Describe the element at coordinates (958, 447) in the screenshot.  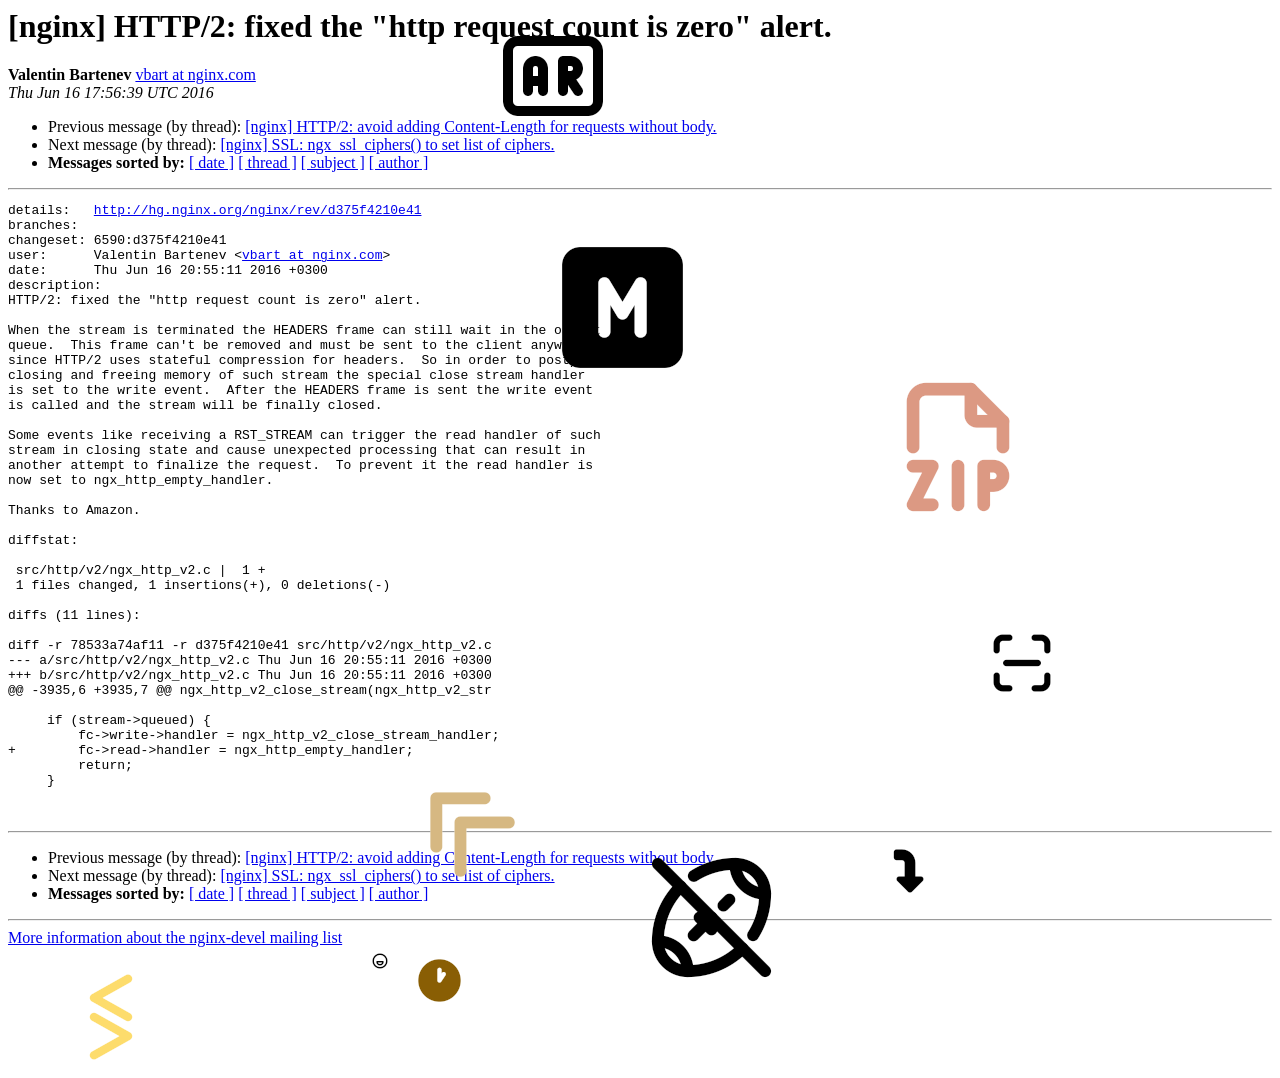
I see `indicates a compressed zip file` at that location.